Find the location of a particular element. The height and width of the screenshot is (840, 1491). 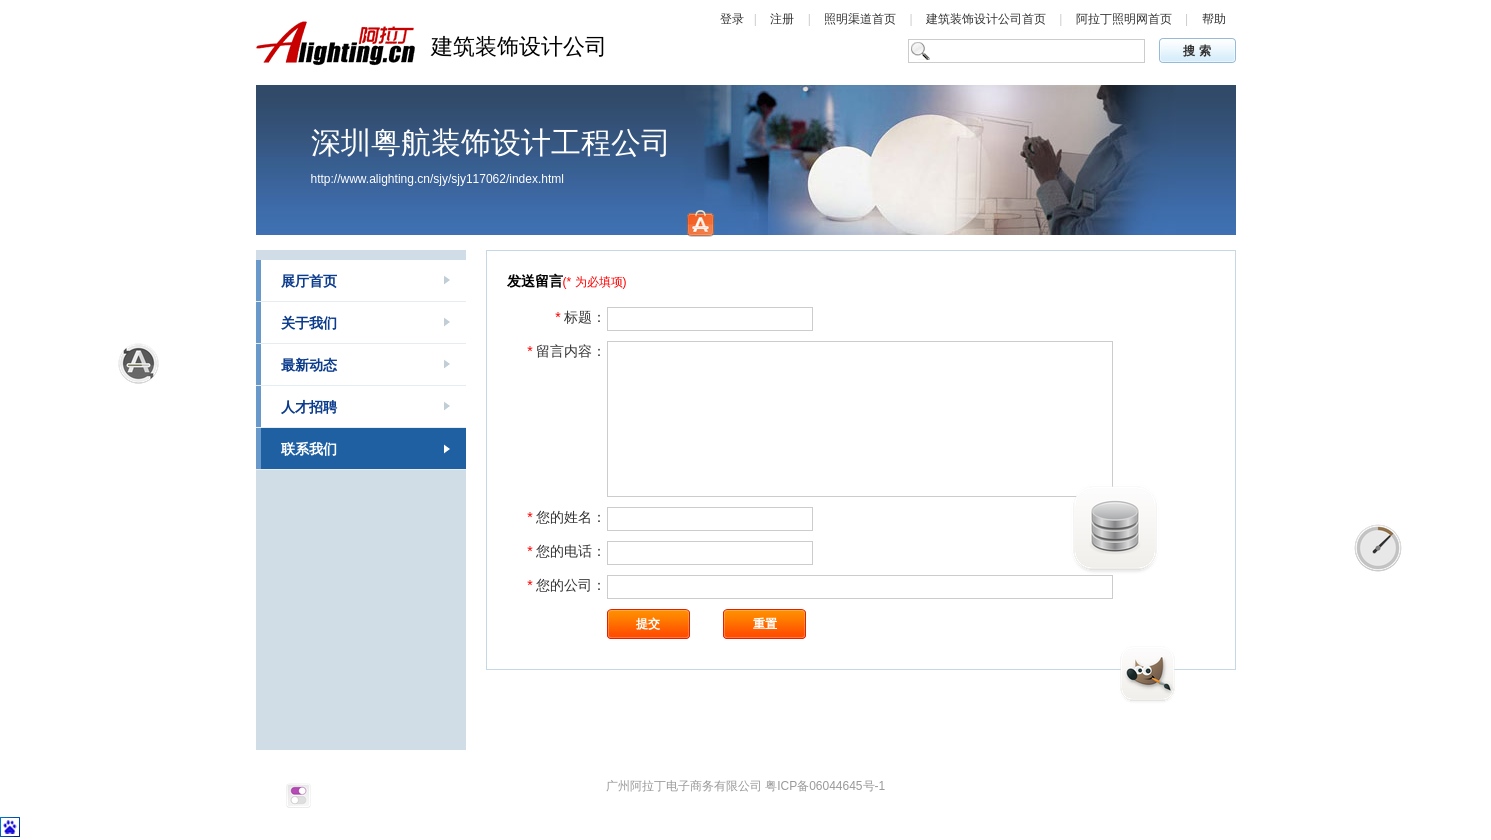

check for available software updates is located at coordinates (138, 363).